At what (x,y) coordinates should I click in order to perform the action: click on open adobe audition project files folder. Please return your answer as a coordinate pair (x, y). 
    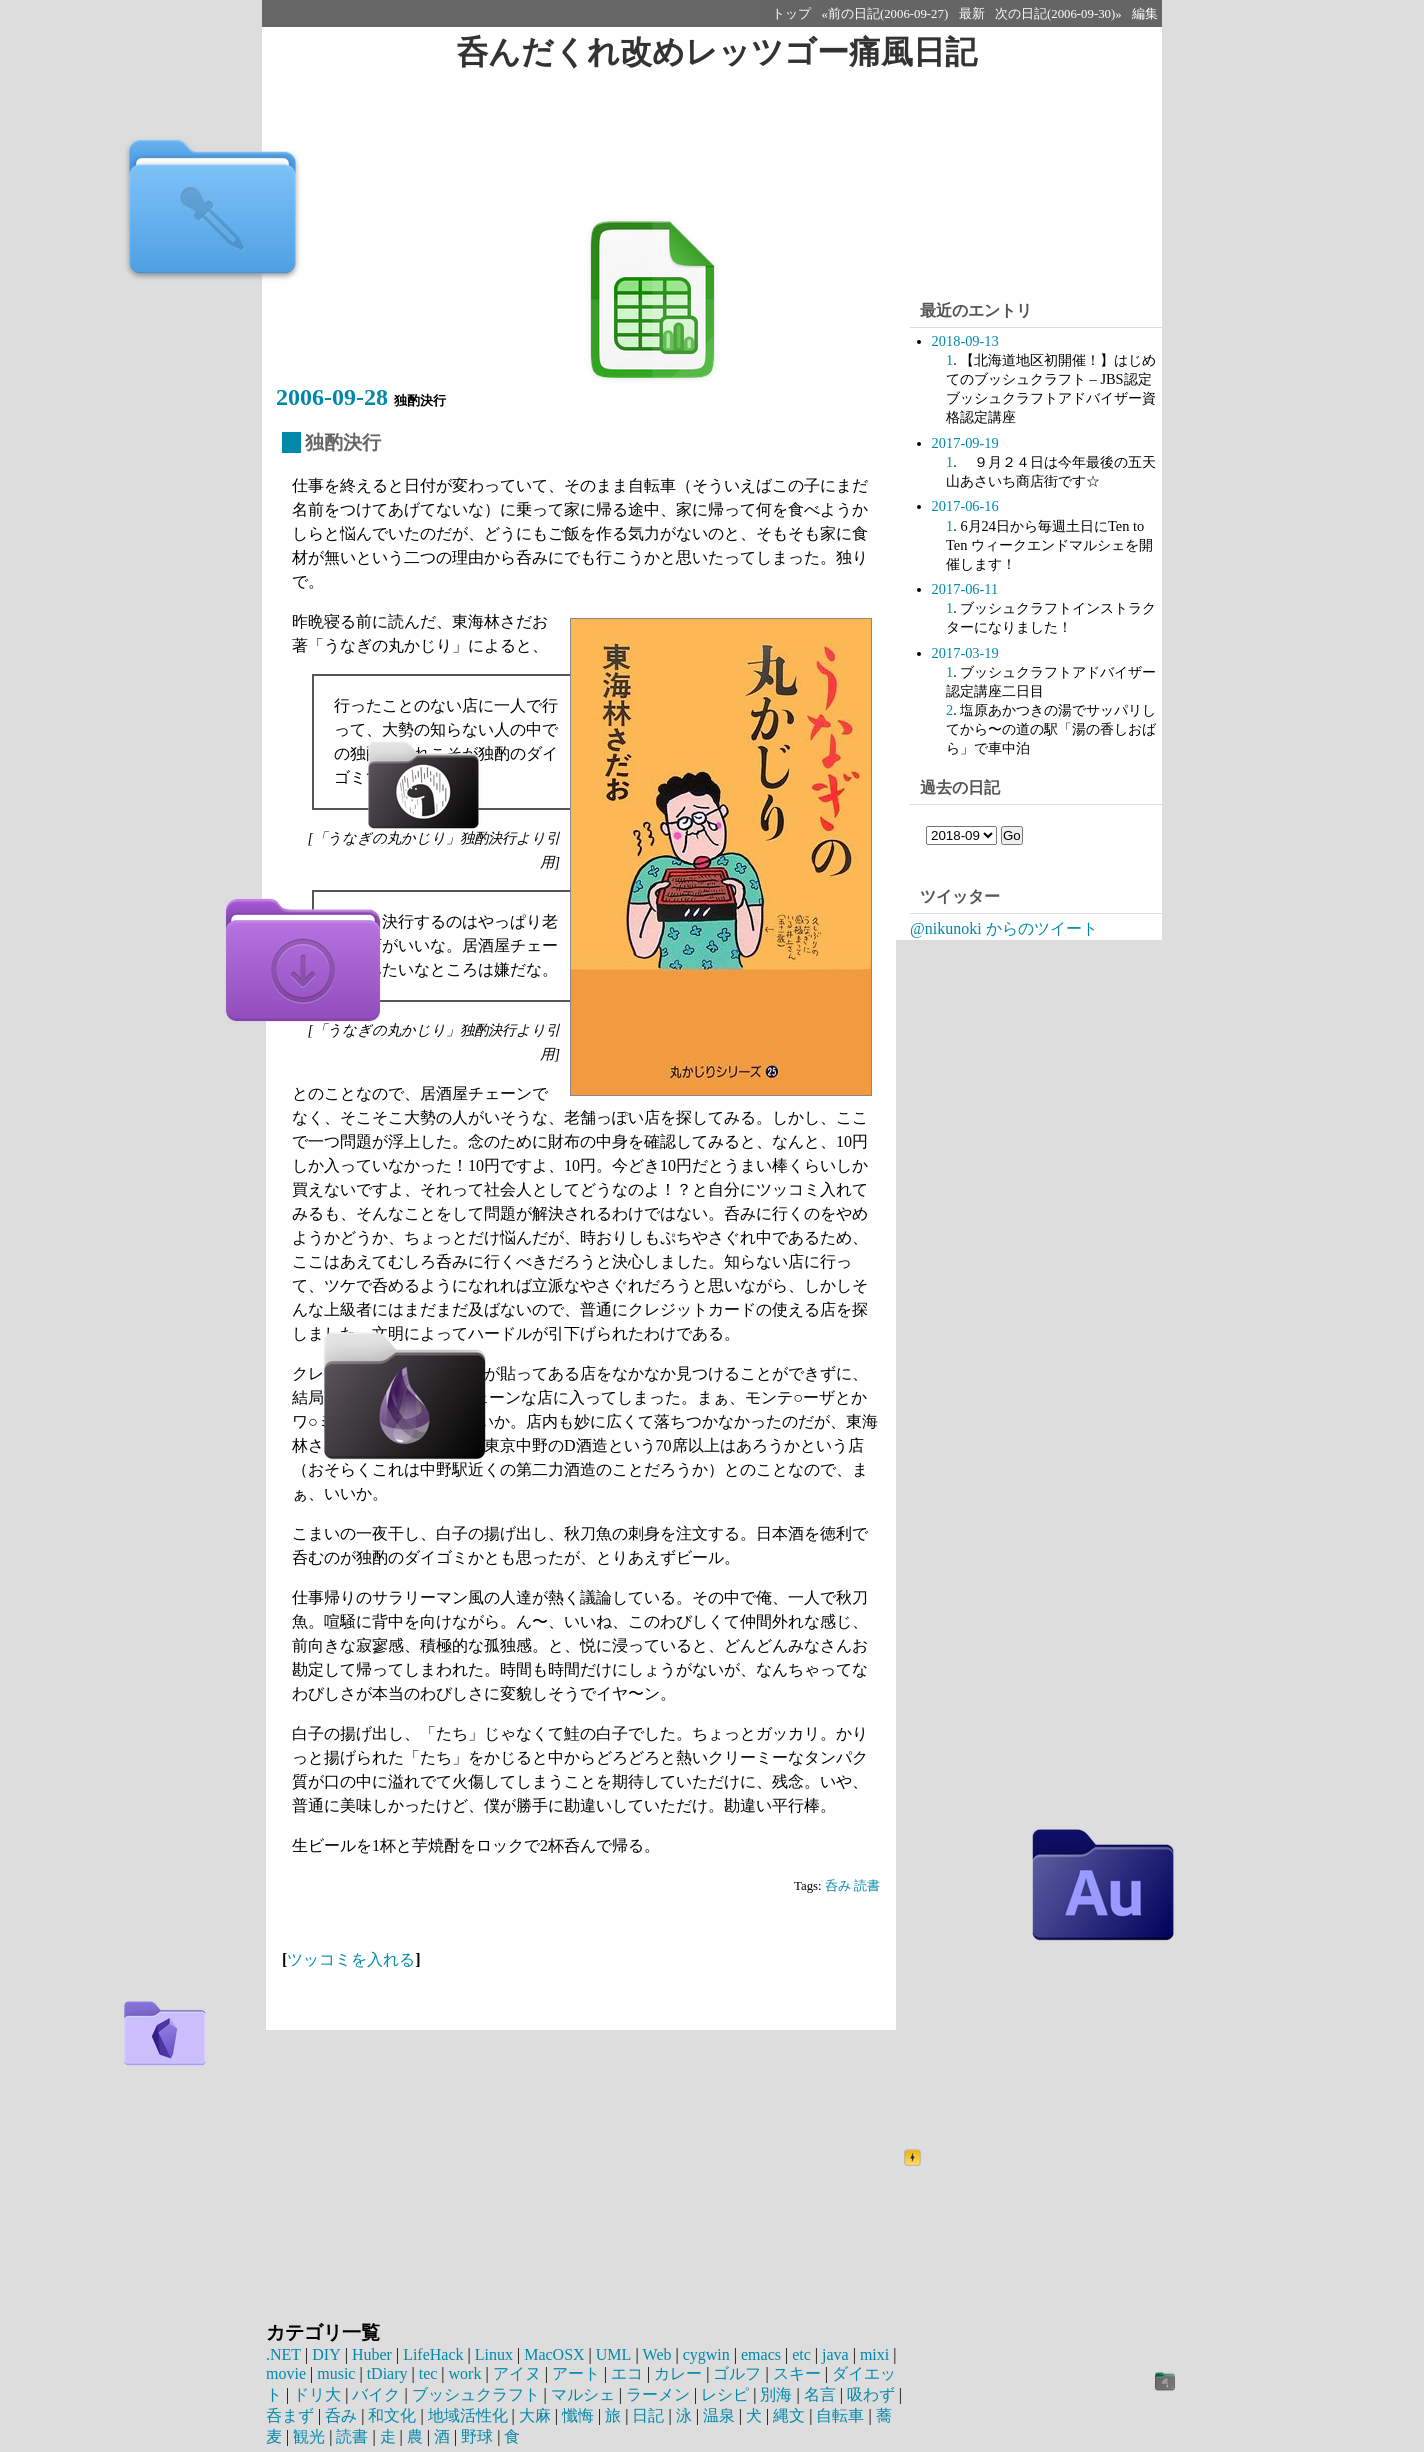
    Looking at the image, I should click on (1102, 1888).